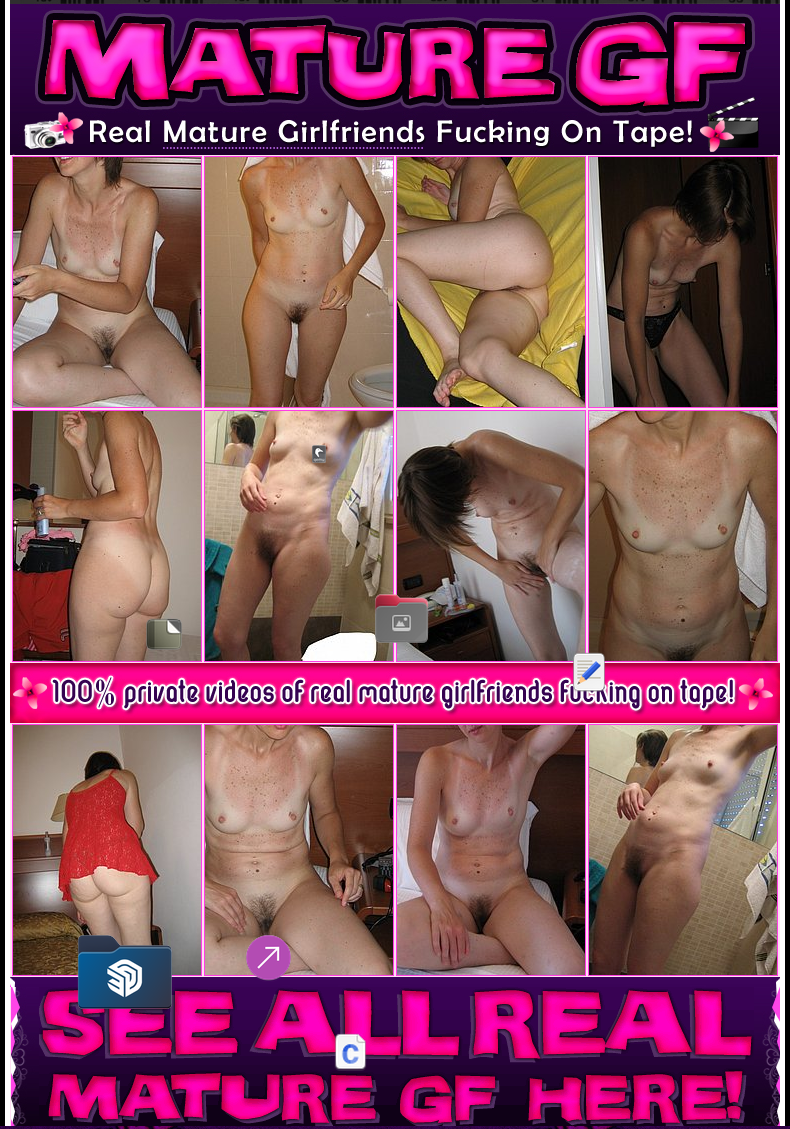  I want to click on open your pictures folder, so click(401, 618).